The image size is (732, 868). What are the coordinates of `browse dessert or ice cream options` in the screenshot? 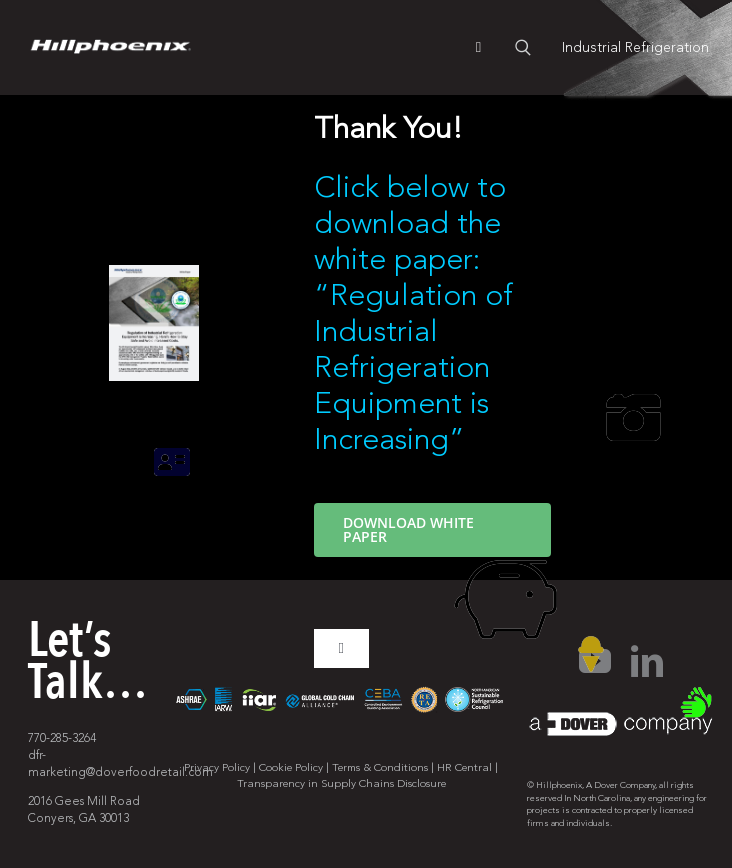 It's located at (591, 653).